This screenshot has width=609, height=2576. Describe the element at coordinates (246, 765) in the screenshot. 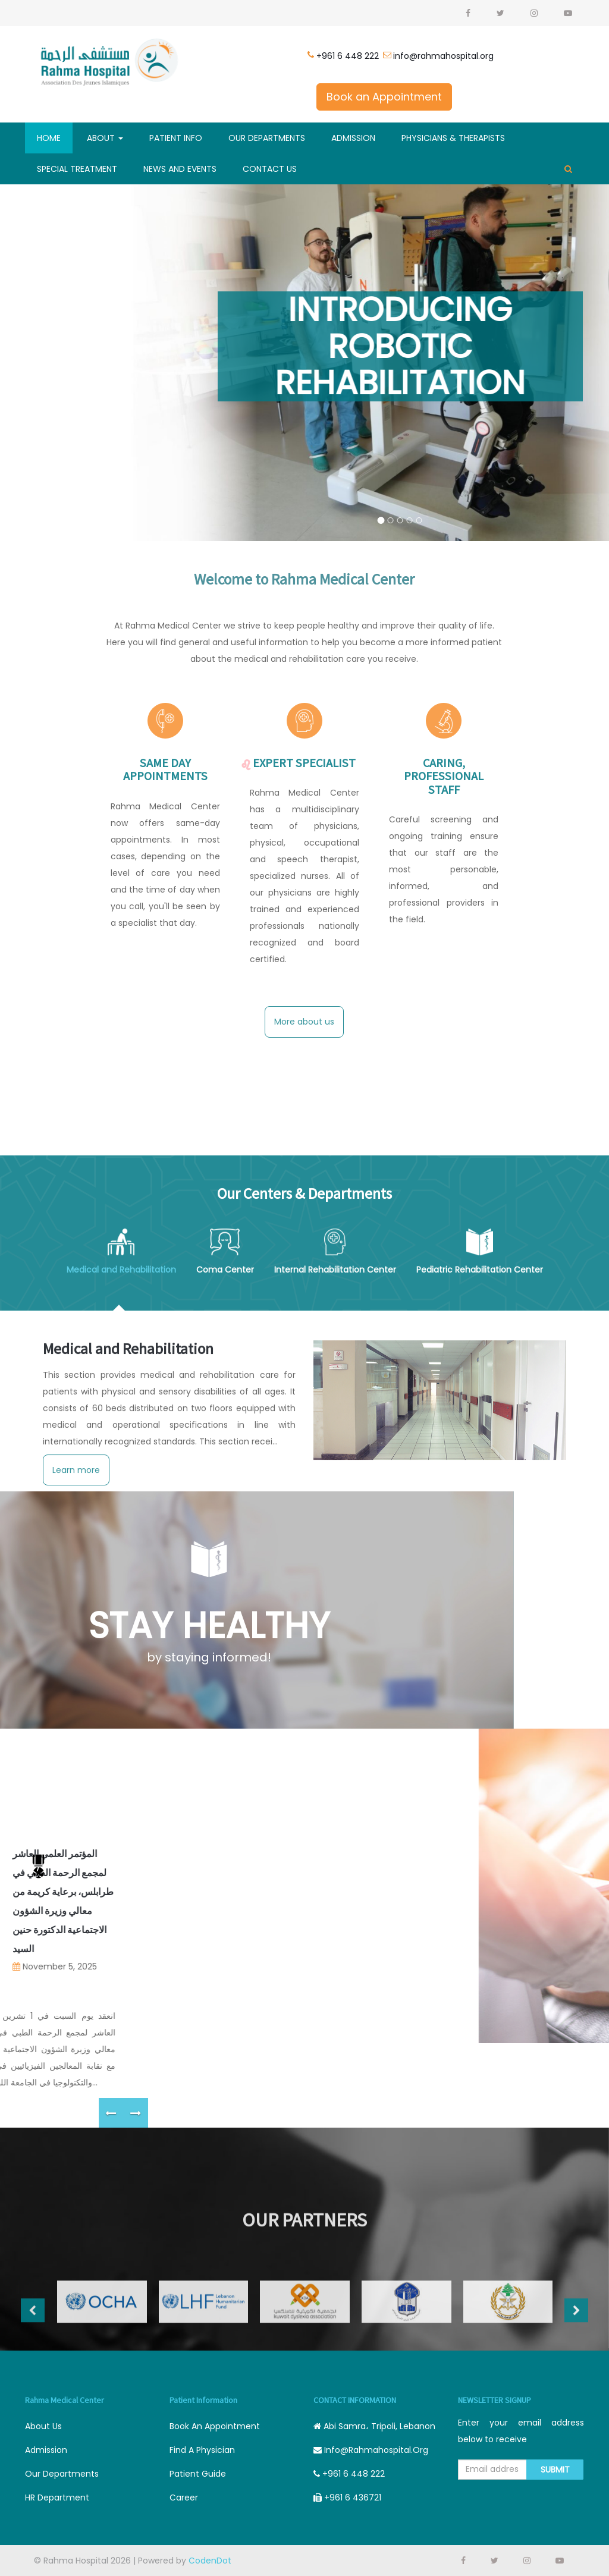

I see `represents the leo zodiac sign` at that location.